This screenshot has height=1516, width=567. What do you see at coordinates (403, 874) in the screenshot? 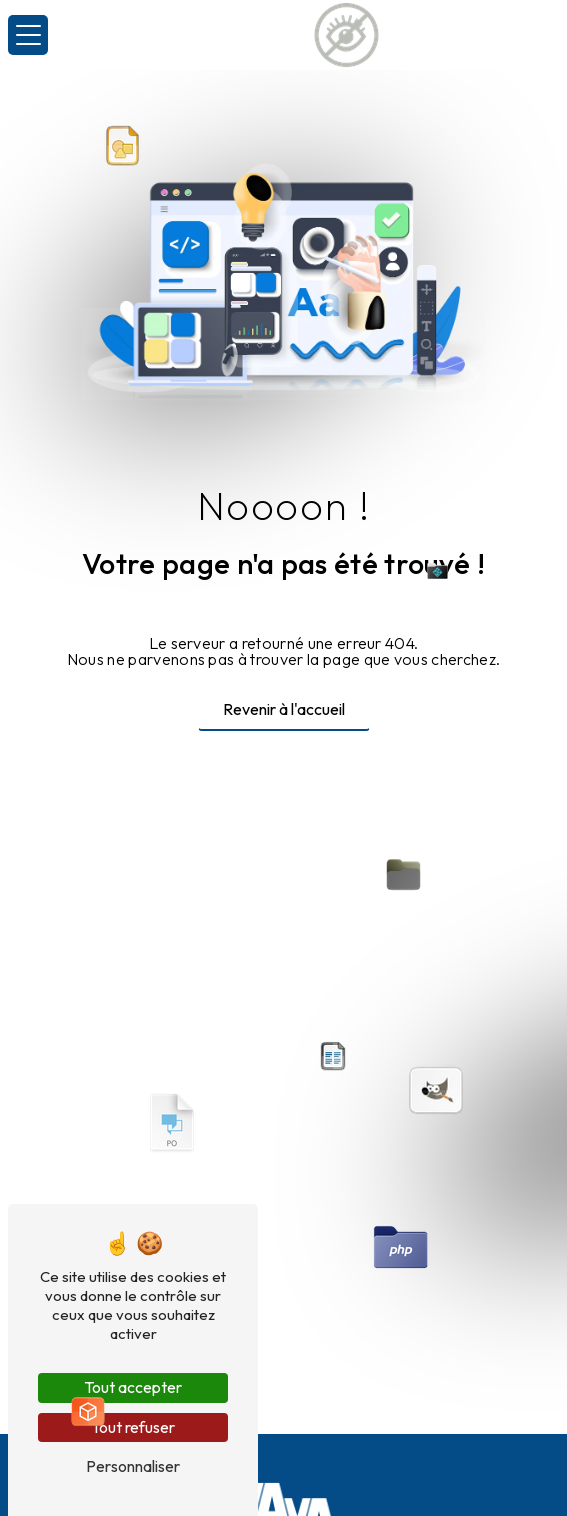
I see `indicates a valid drop target for dragging files` at bounding box center [403, 874].